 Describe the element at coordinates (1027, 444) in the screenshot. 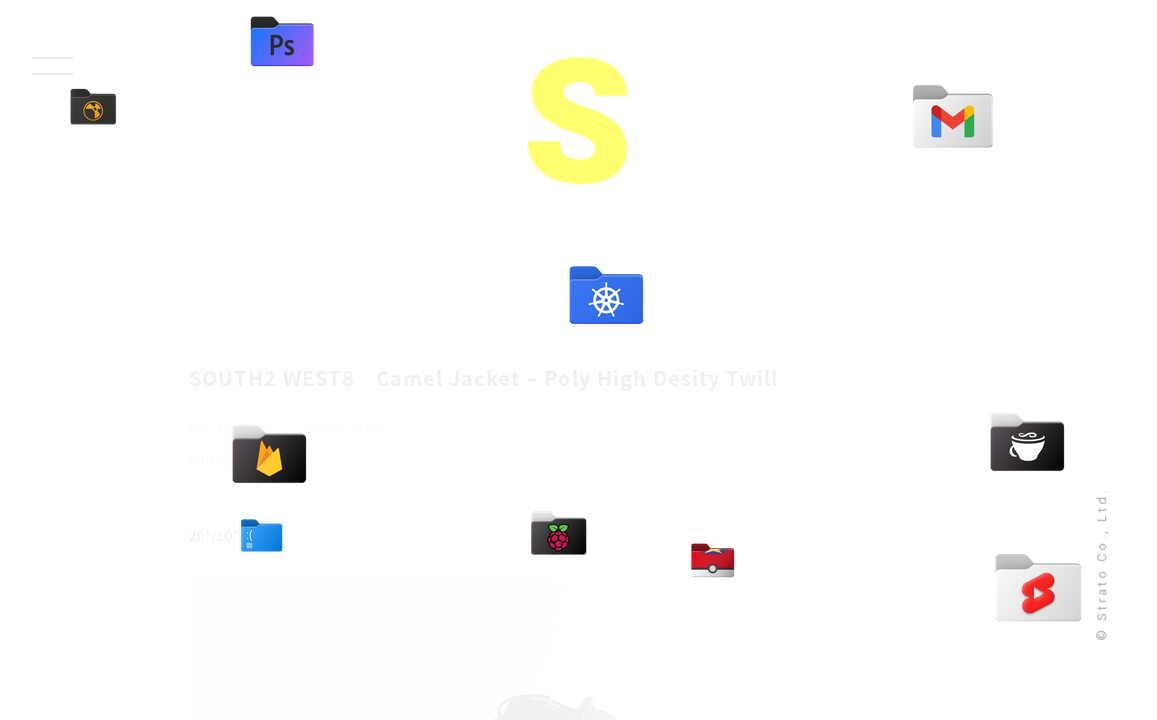

I see `folder containing coffeescript project files` at that location.